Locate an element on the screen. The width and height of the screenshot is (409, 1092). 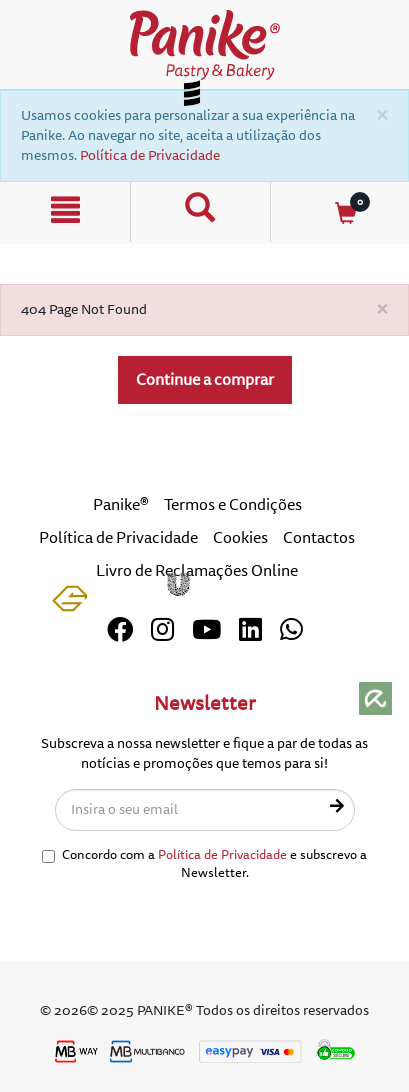
scala programming language logo is located at coordinates (192, 93).